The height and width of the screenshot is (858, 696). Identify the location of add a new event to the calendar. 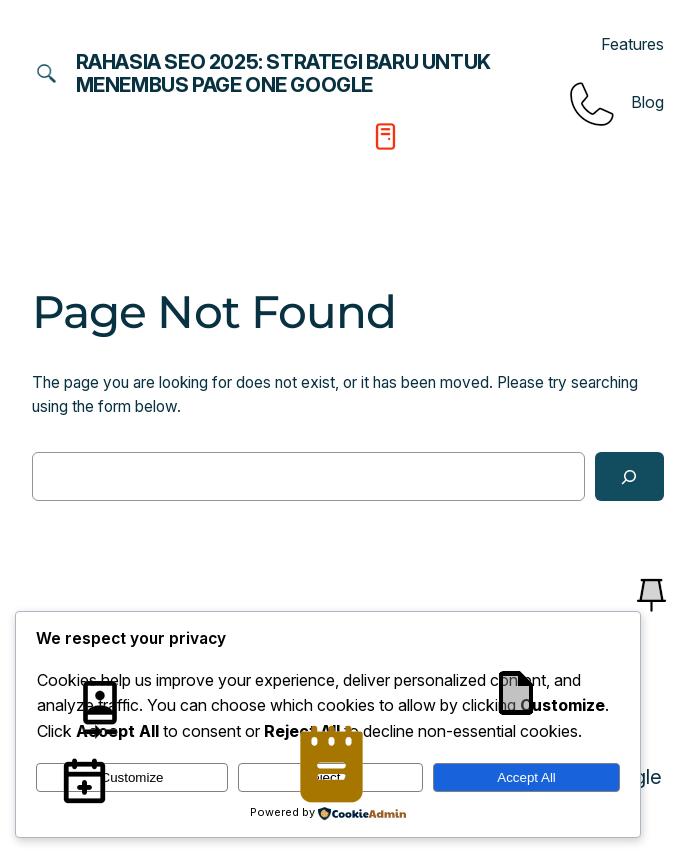
(84, 782).